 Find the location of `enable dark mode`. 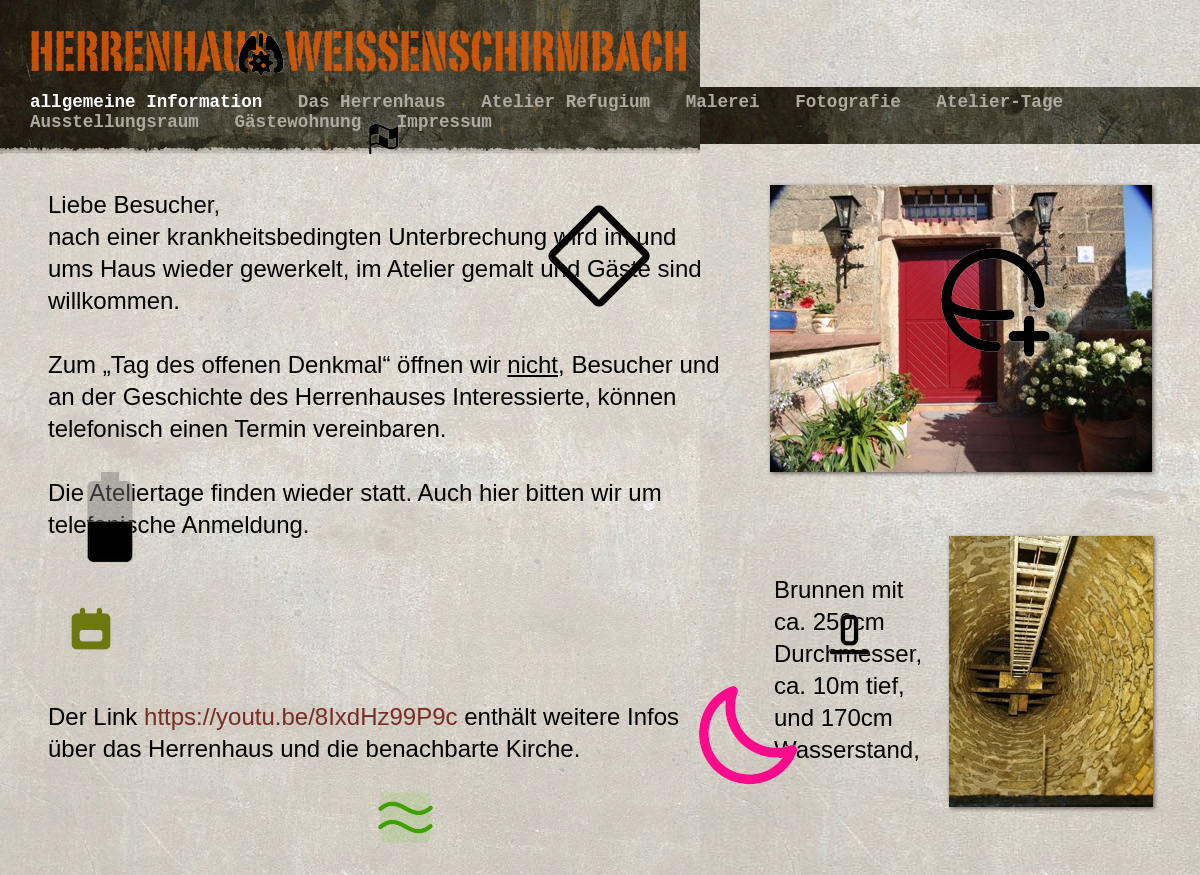

enable dark mode is located at coordinates (748, 735).